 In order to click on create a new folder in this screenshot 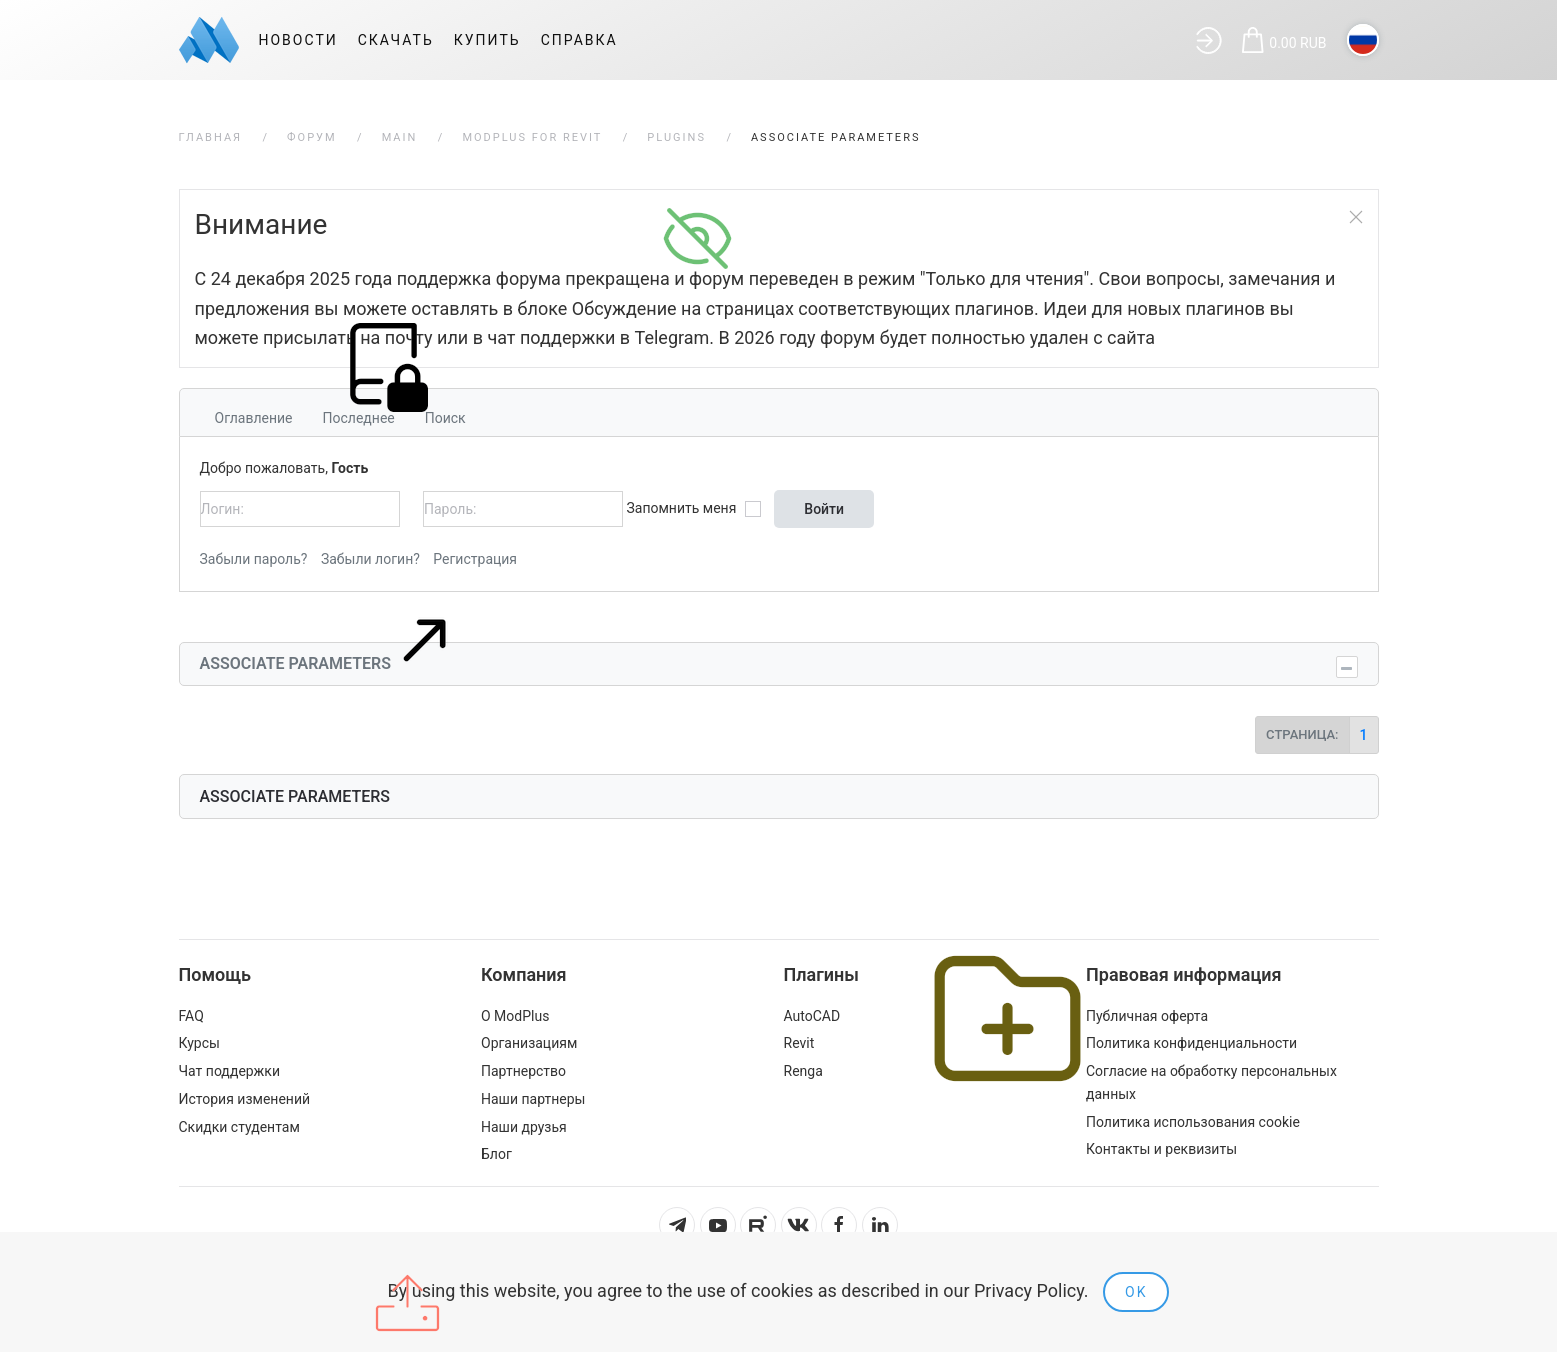, I will do `click(1007, 1018)`.